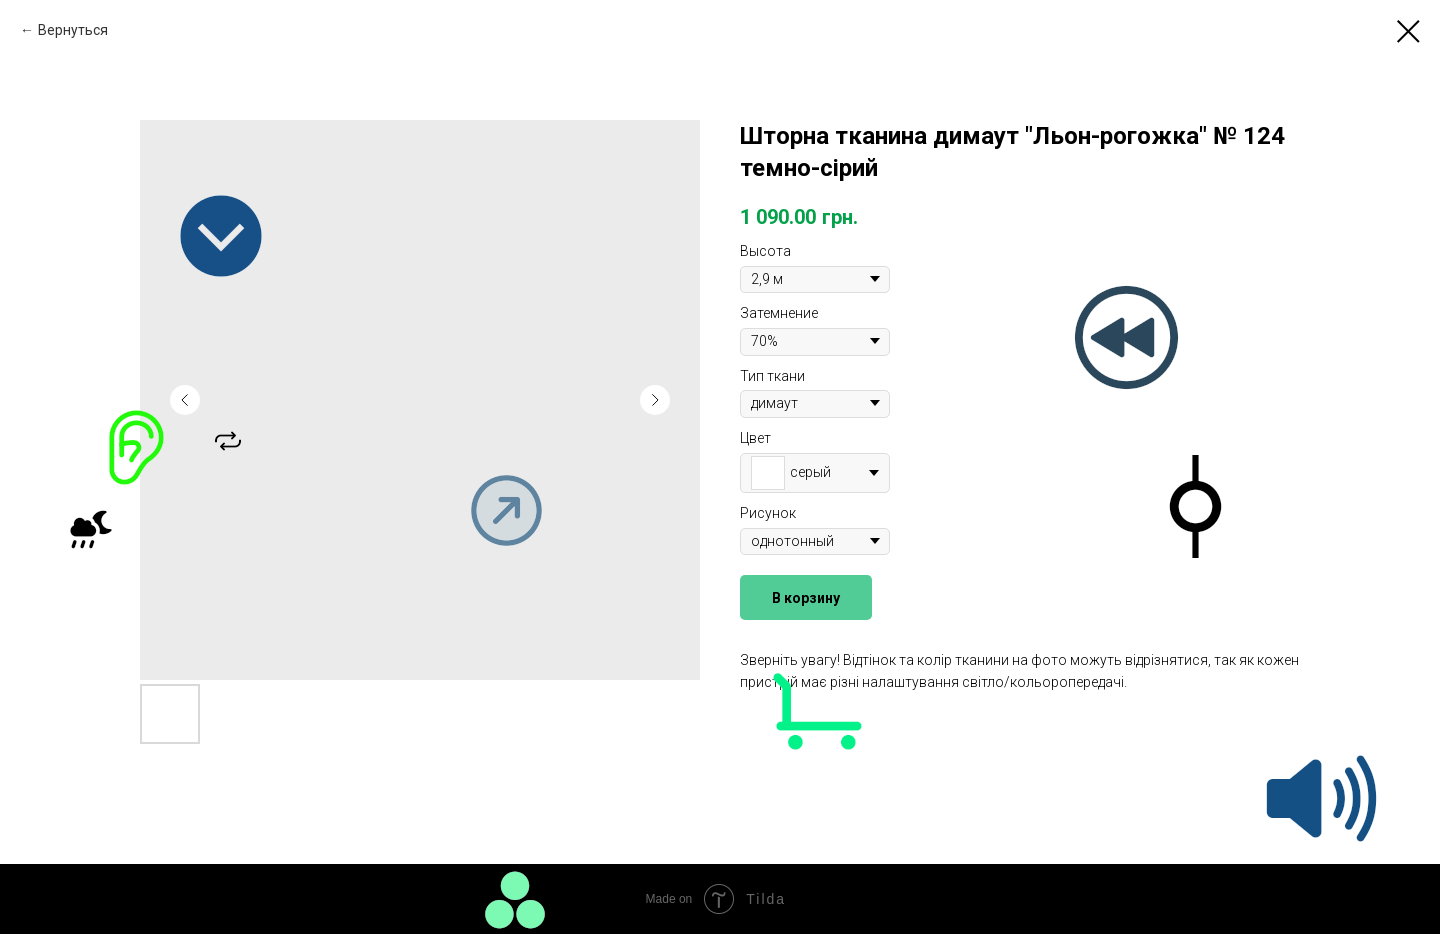 The image size is (1440, 934). I want to click on open link in new tab or external window, so click(506, 510).